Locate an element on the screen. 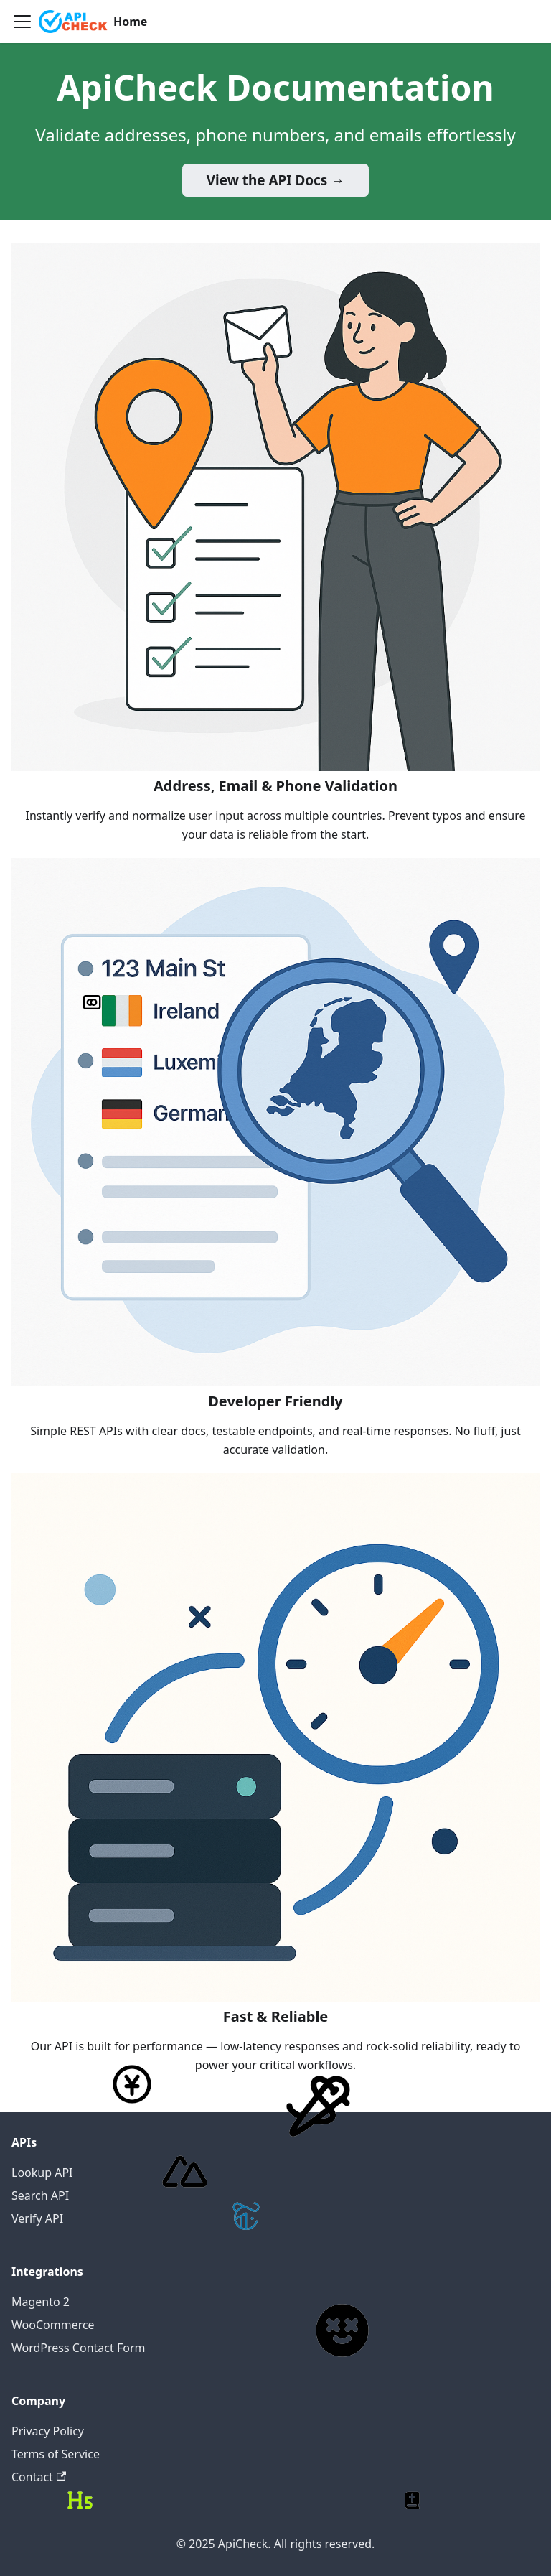  open the New York Times app is located at coordinates (246, 2216).